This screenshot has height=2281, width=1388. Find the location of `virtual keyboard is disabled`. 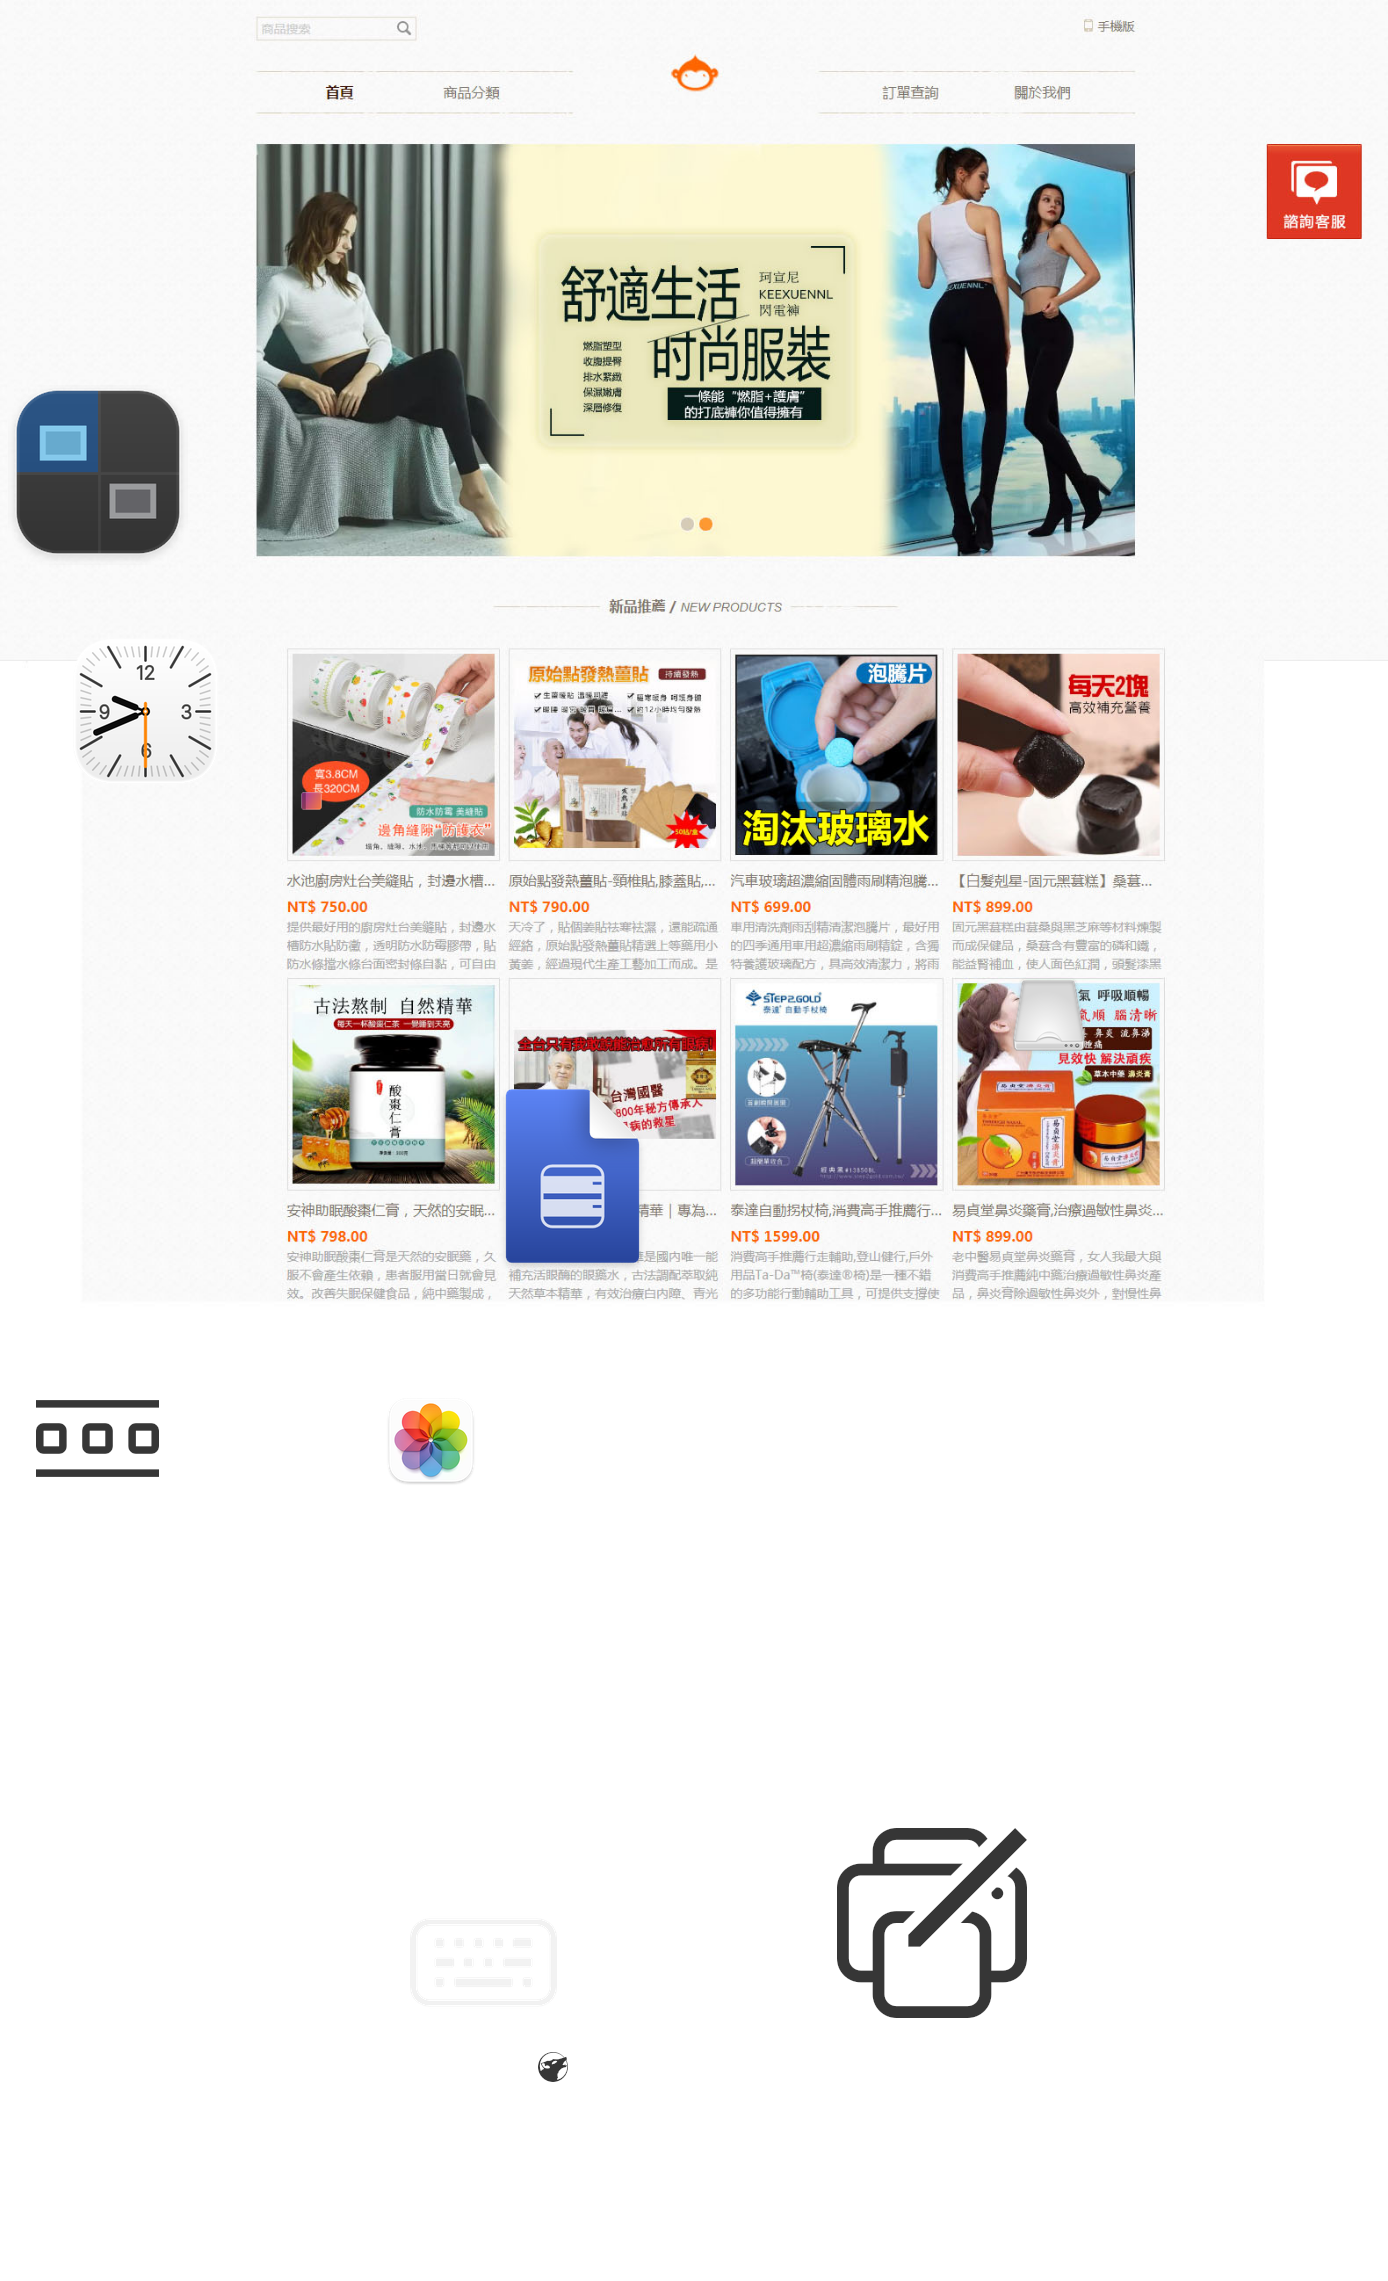

virtual keyboard is disabled is located at coordinates (483, 1962).